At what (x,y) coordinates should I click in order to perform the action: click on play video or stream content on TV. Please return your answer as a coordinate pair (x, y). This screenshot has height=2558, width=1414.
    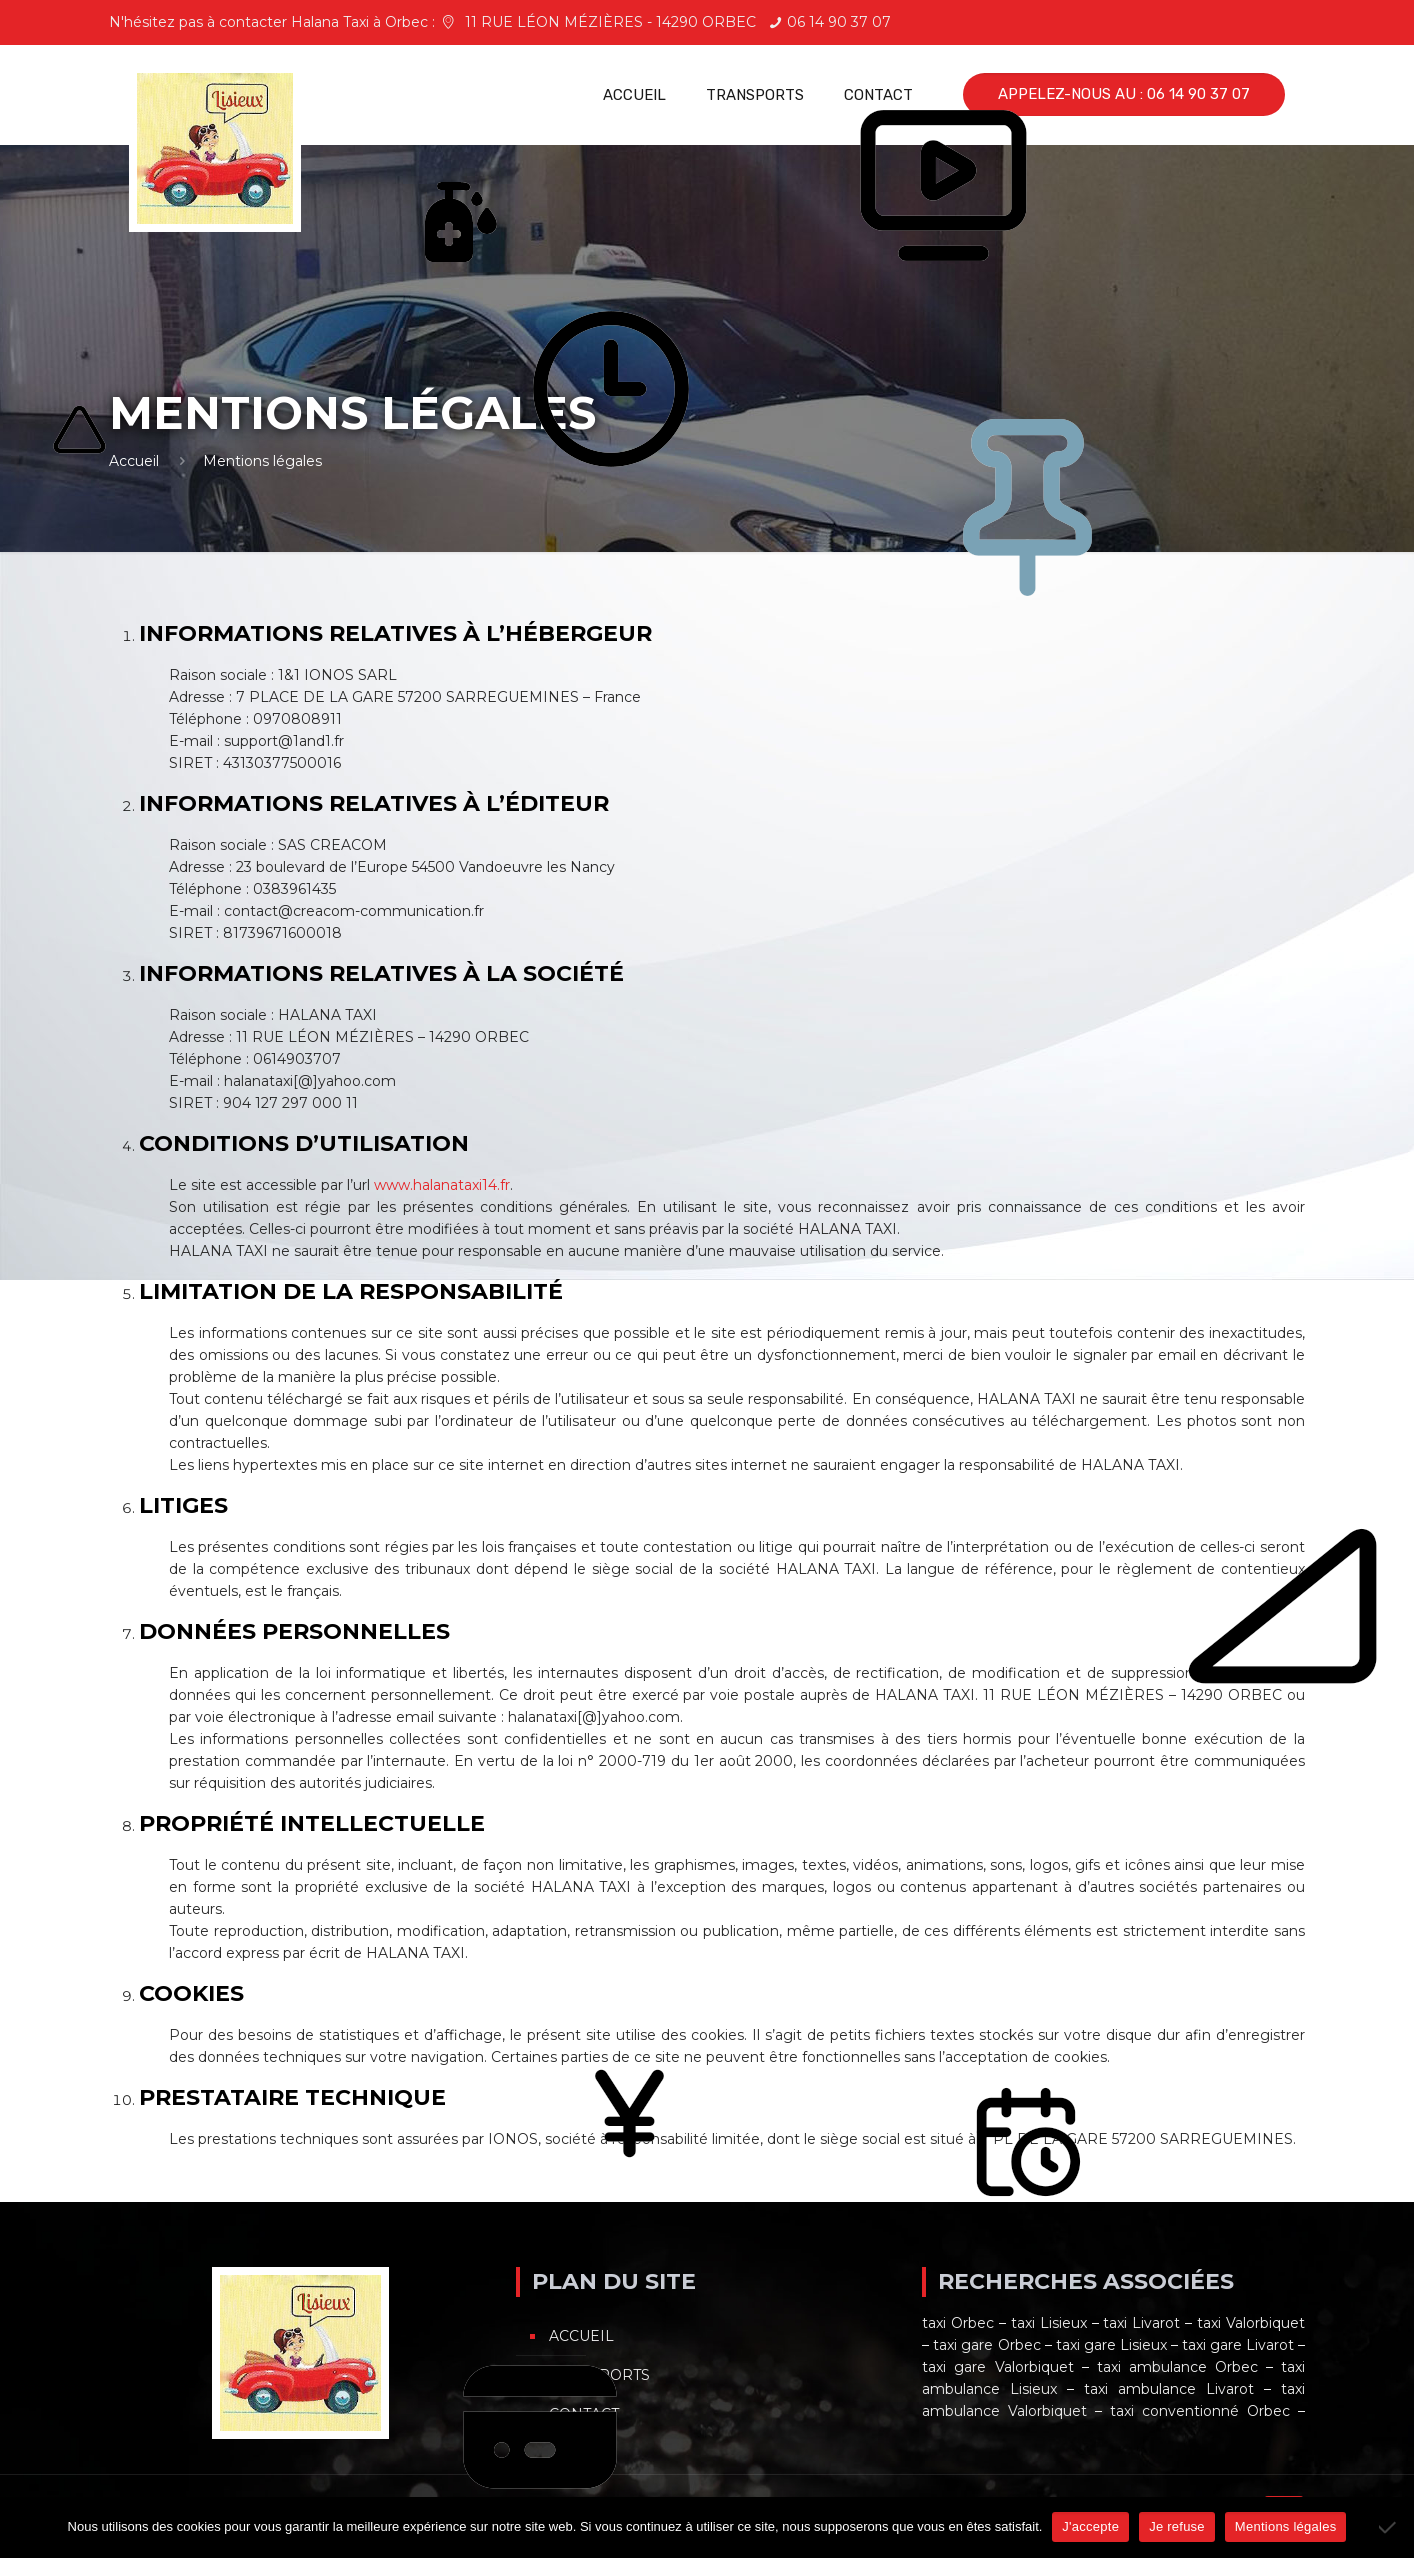
    Looking at the image, I should click on (943, 185).